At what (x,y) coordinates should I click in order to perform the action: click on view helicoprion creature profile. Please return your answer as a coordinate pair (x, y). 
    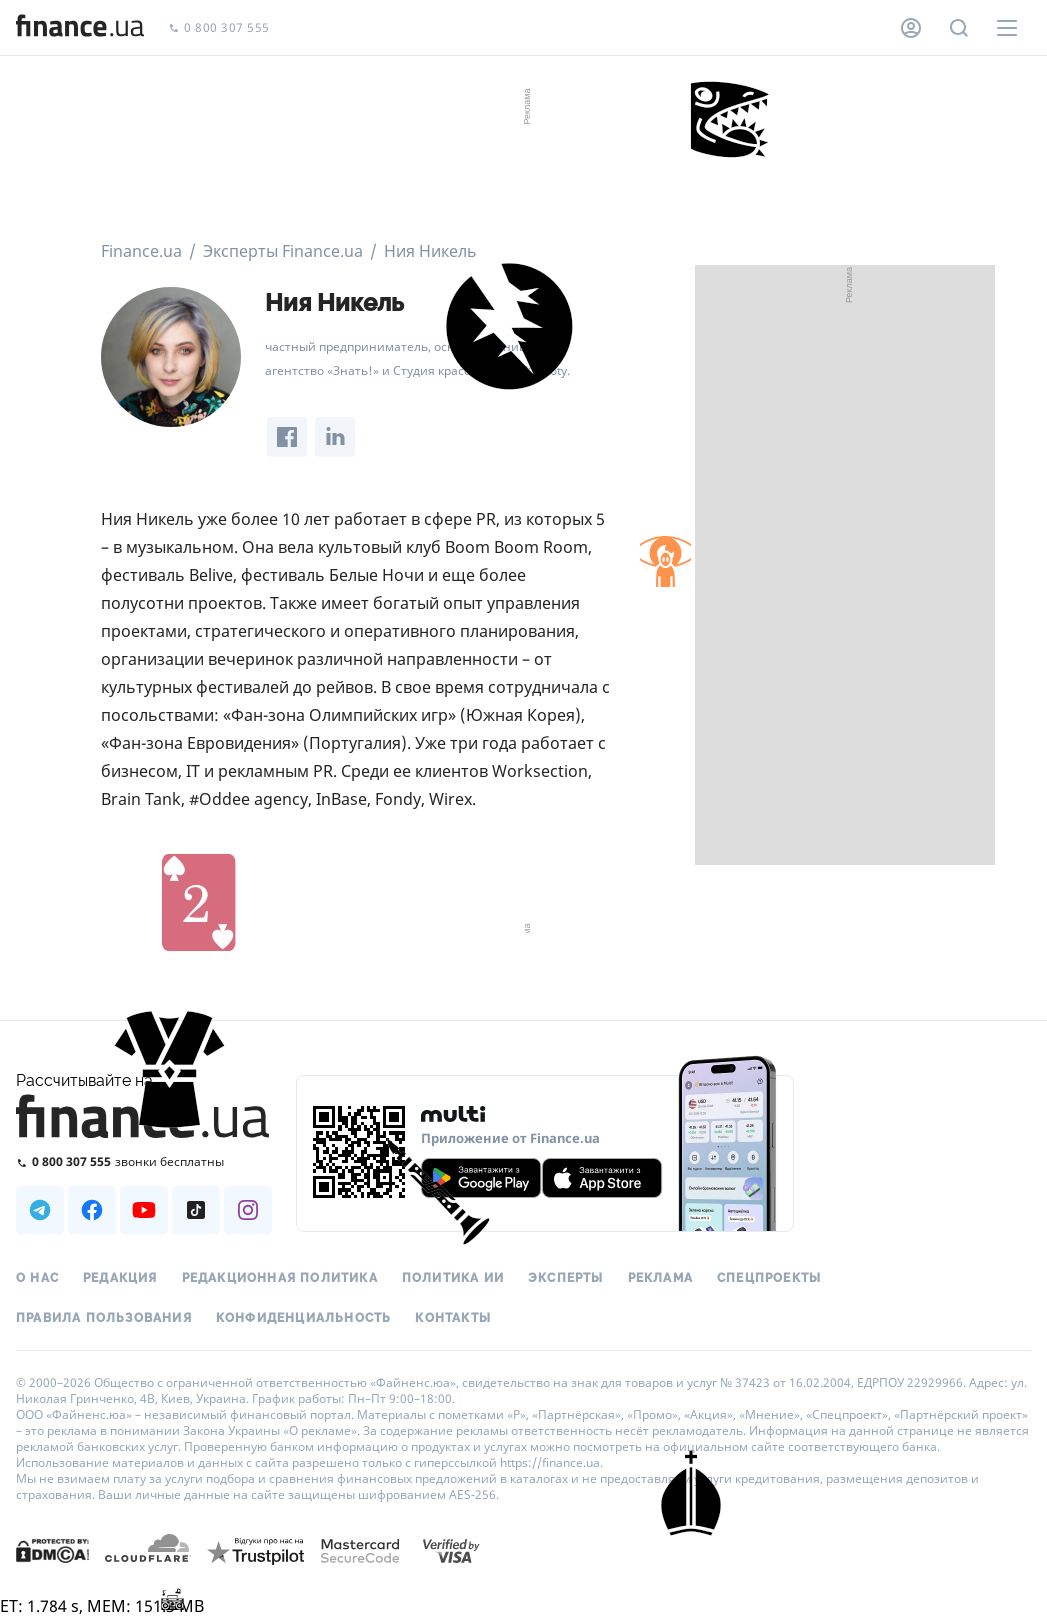
    Looking at the image, I should click on (729, 119).